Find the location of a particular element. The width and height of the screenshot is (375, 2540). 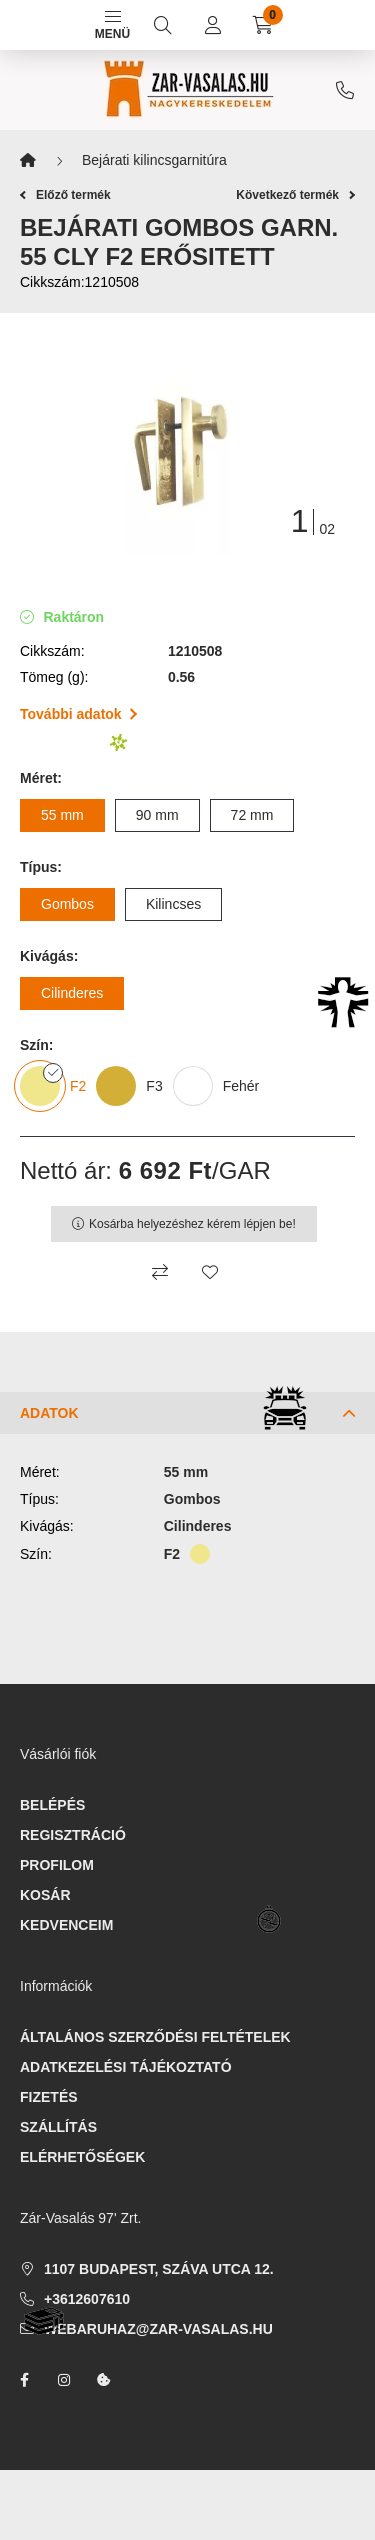

indicates police or emergency services in a game is located at coordinates (285, 1408).